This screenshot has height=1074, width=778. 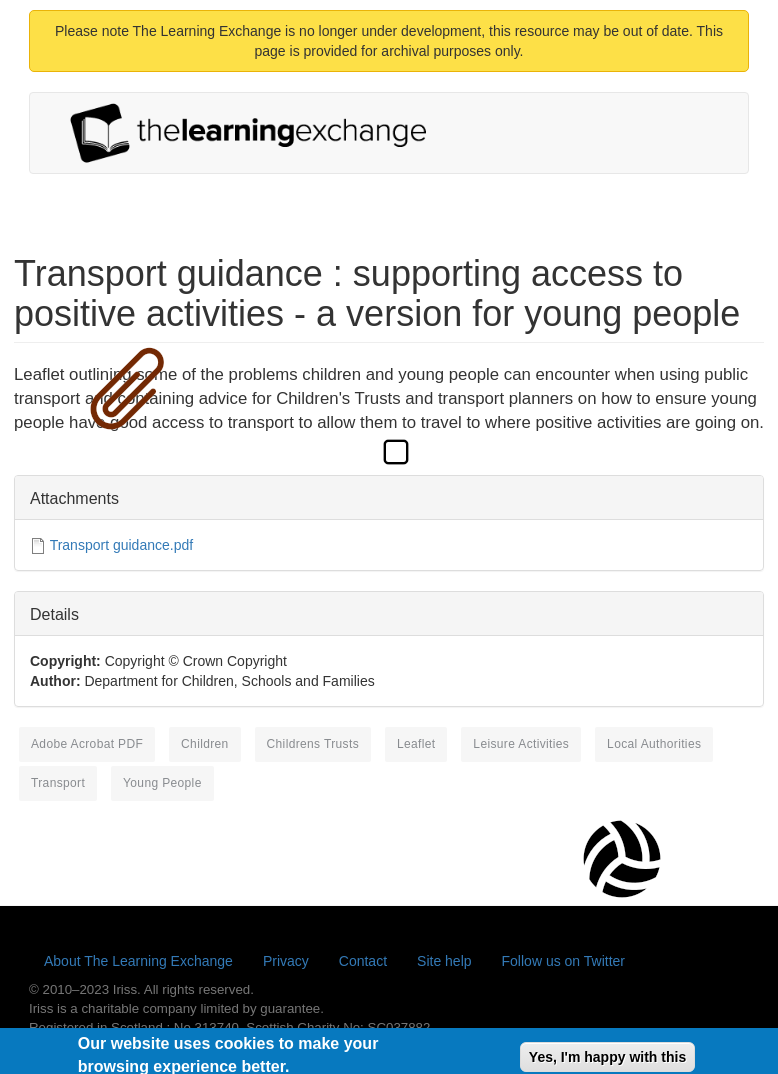 What do you see at coordinates (396, 452) in the screenshot?
I see `stop media playback` at bounding box center [396, 452].